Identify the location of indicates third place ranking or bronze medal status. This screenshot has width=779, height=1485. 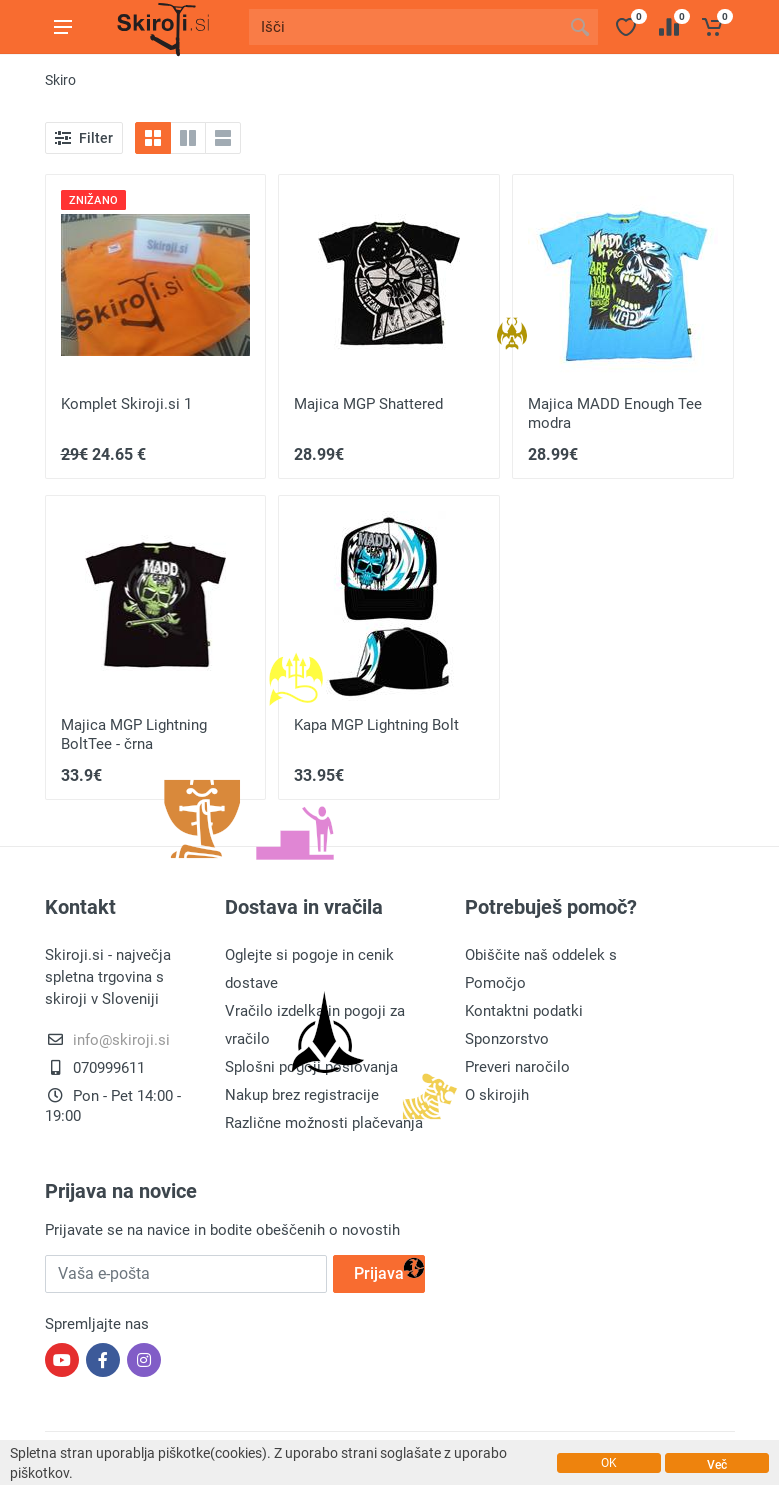
(295, 821).